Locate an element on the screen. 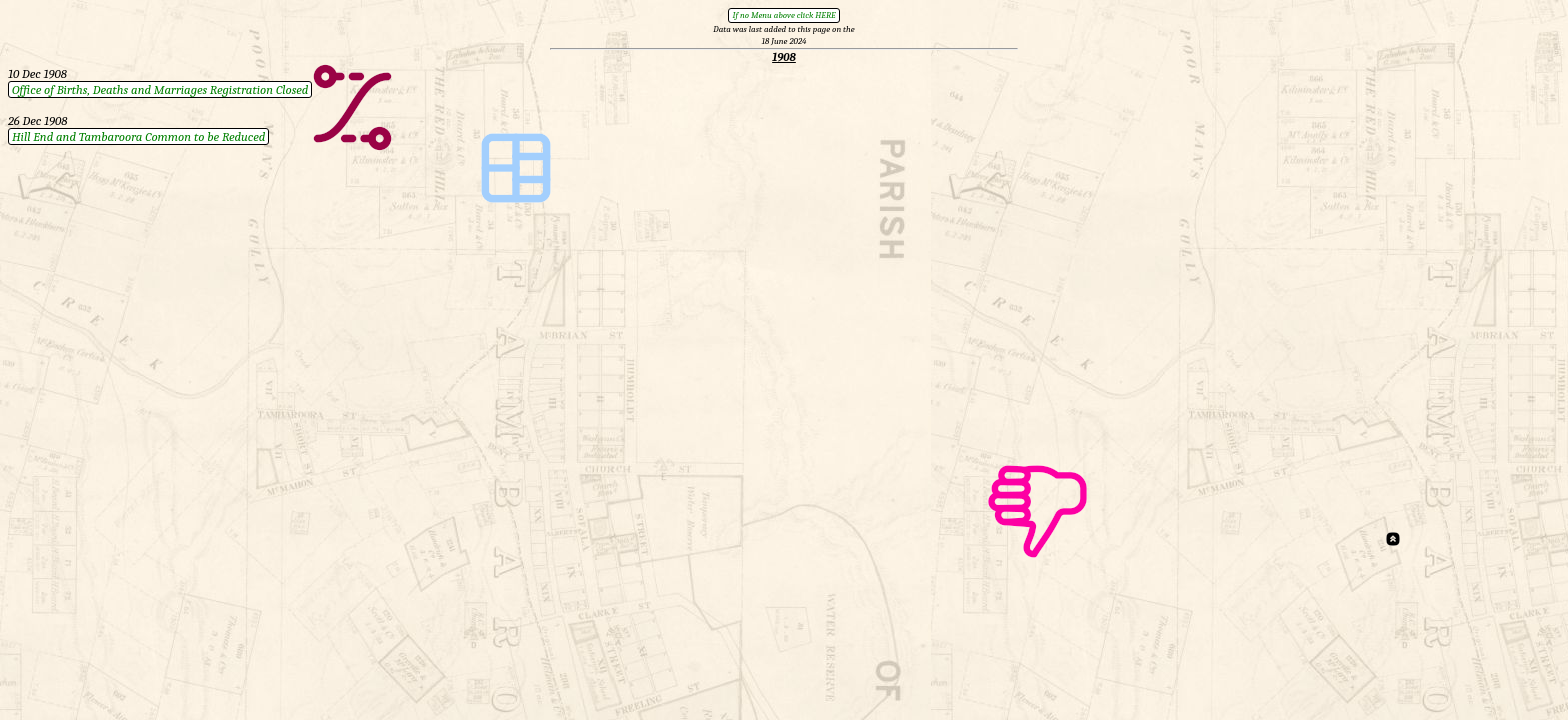 Image resolution: width=1568 pixels, height=720 pixels. scroll to top of page is located at coordinates (1393, 539).